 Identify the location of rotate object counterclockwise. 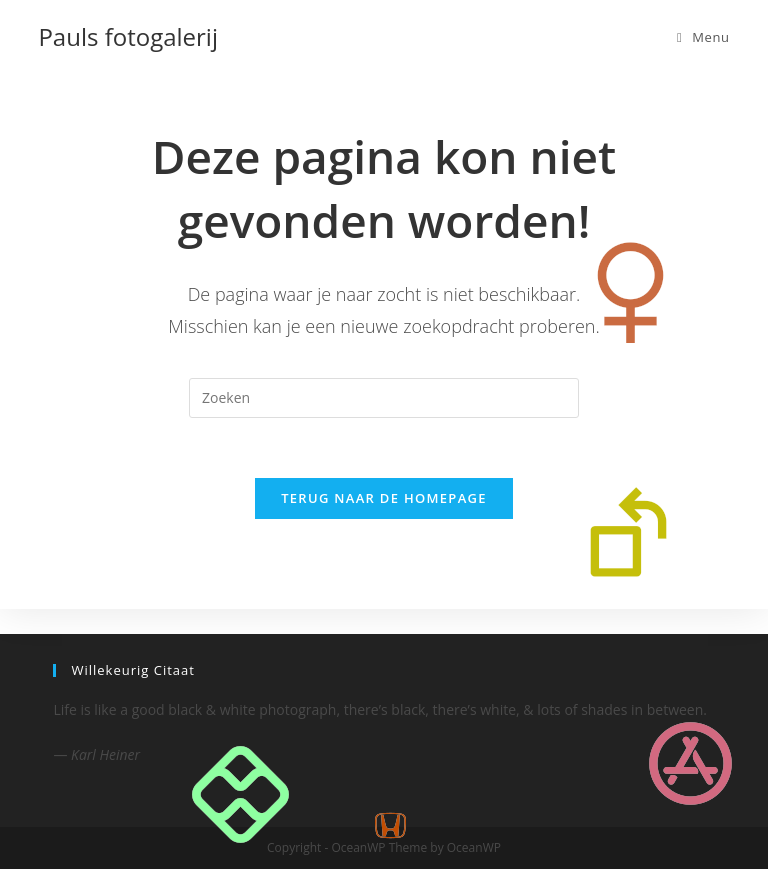
(628, 534).